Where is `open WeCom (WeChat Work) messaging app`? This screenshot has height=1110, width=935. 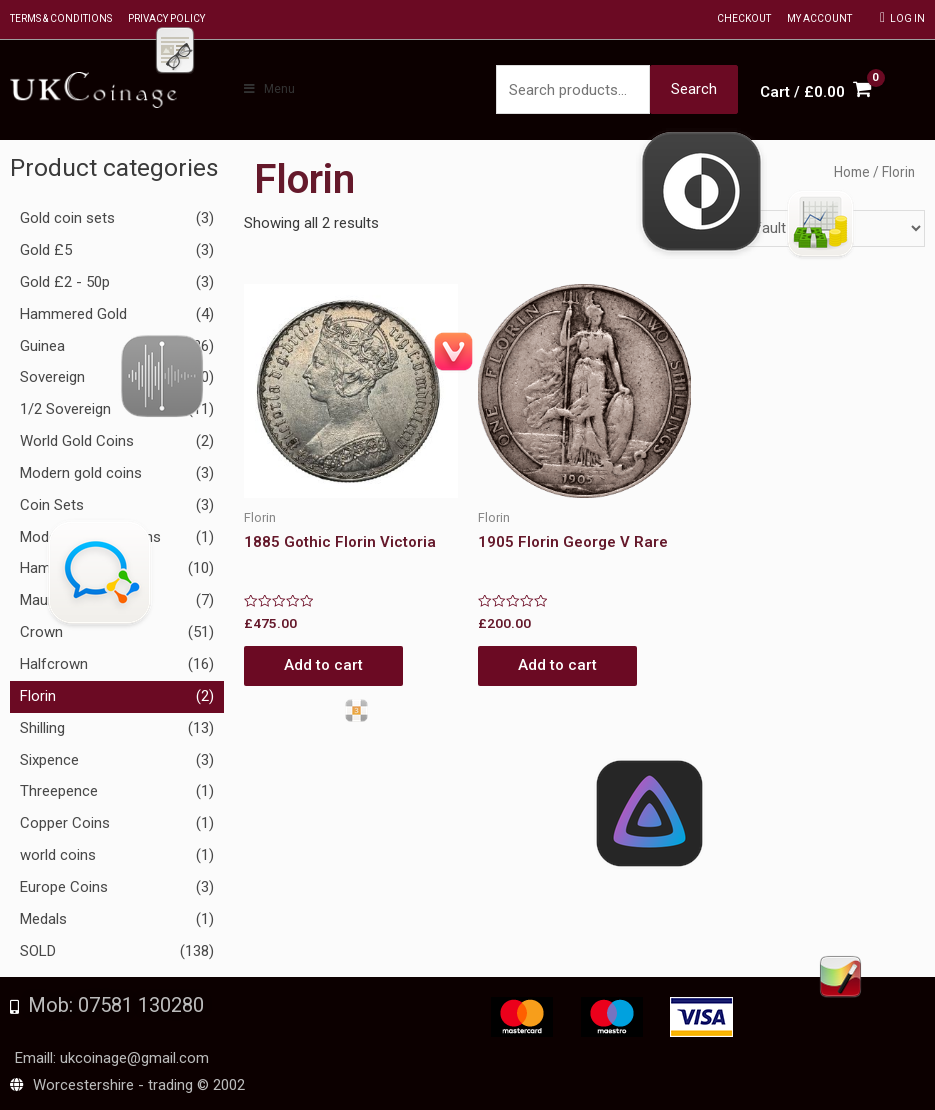 open WeCom (WeChat Work) messaging app is located at coordinates (99, 572).